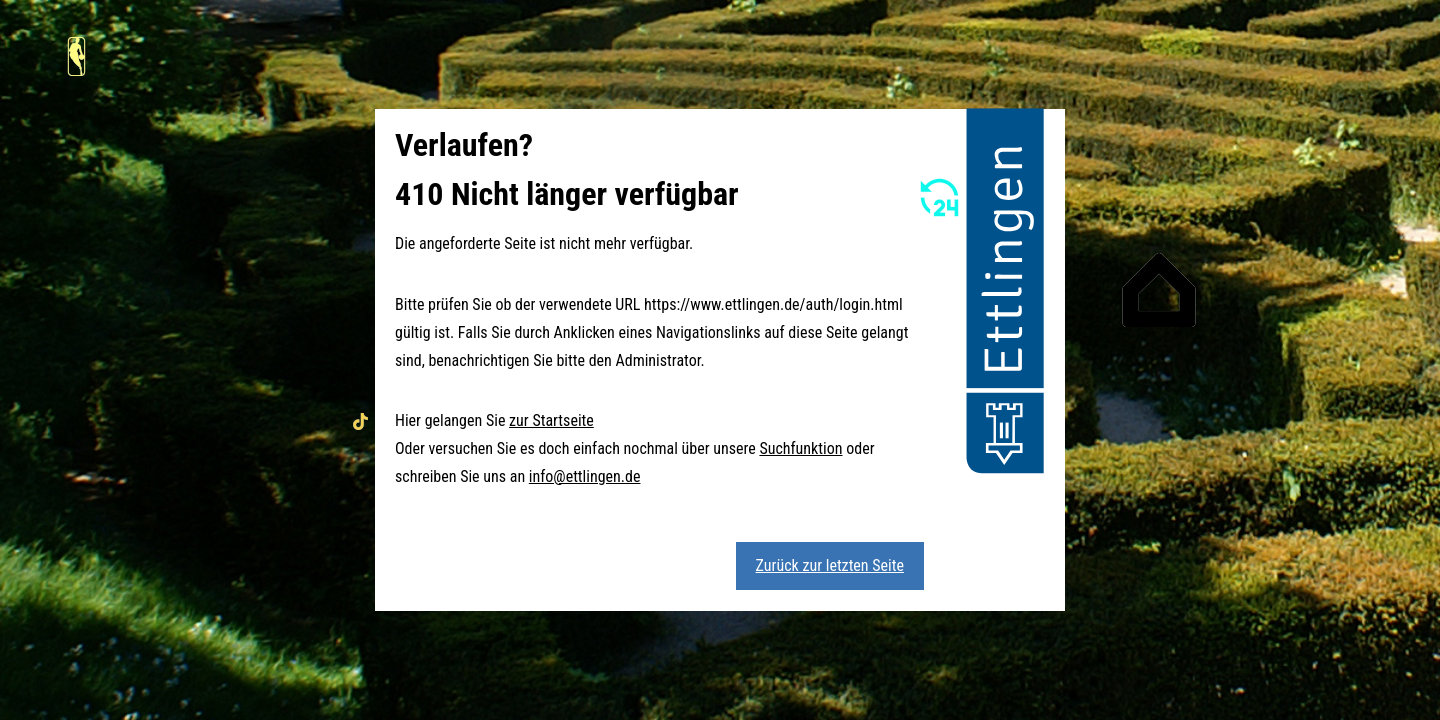  Describe the element at coordinates (360, 421) in the screenshot. I see `open the TikTok app` at that location.